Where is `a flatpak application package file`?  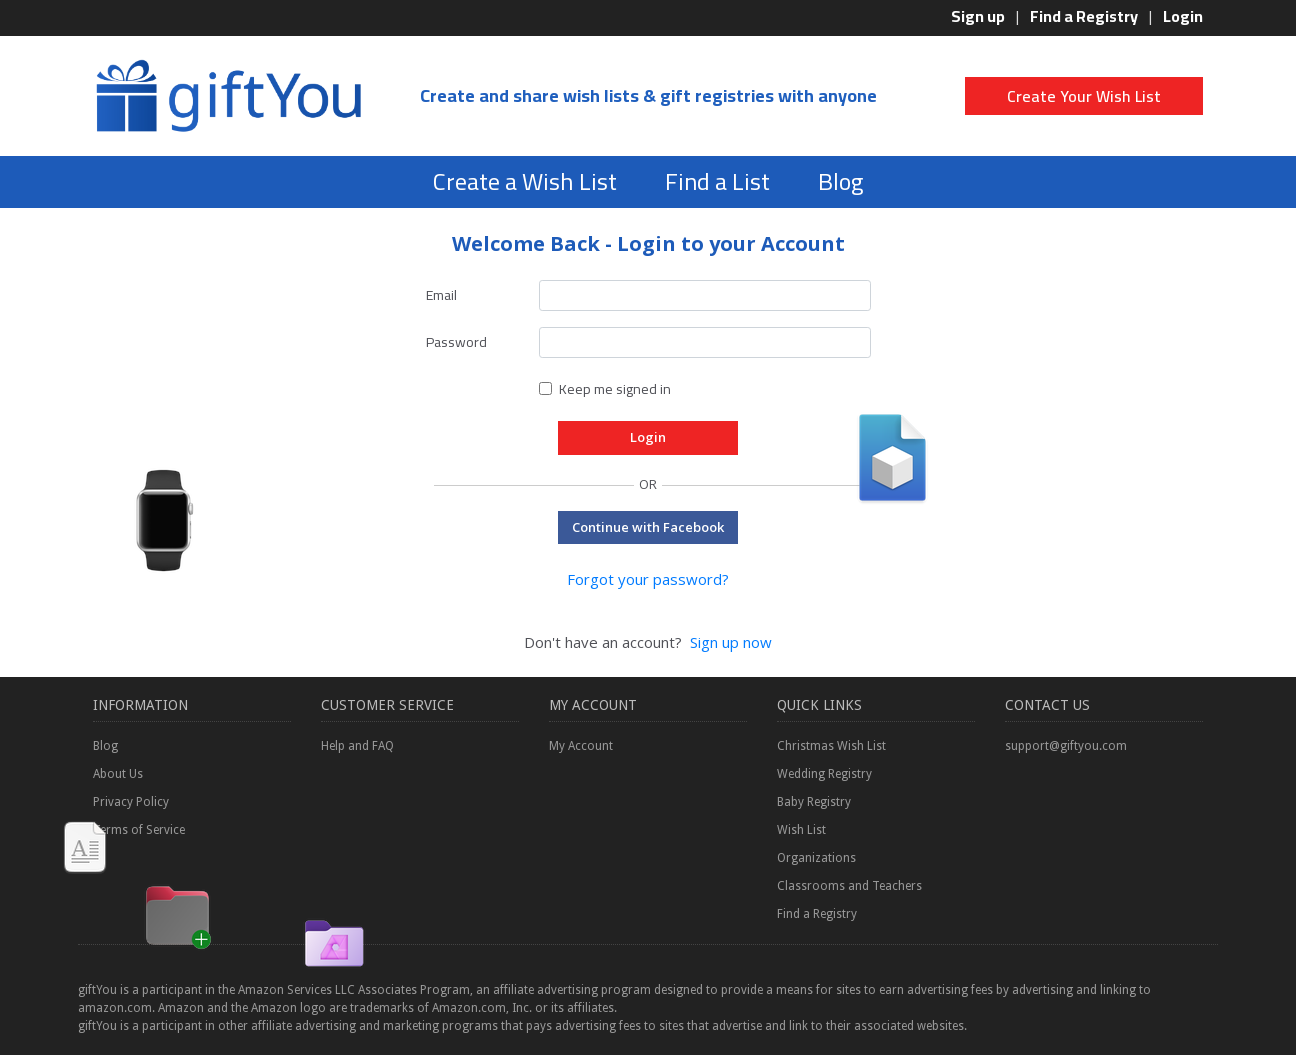 a flatpak application package file is located at coordinates (892, 457).